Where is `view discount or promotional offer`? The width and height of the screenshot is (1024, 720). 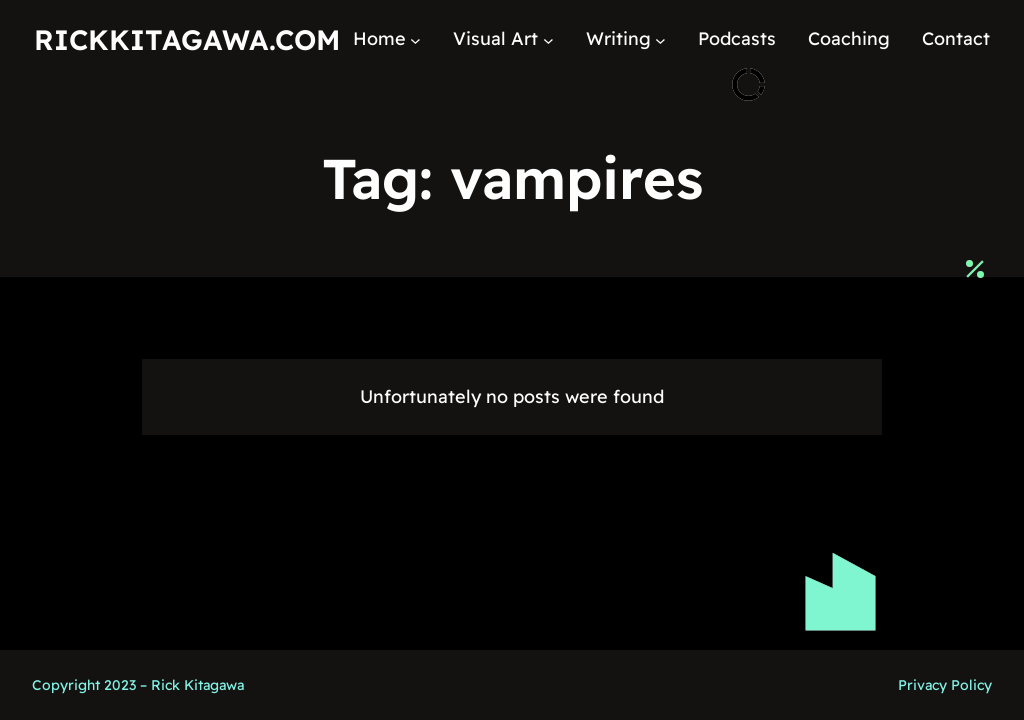 view discount or promotional offer is located at coordinates (975, 269).